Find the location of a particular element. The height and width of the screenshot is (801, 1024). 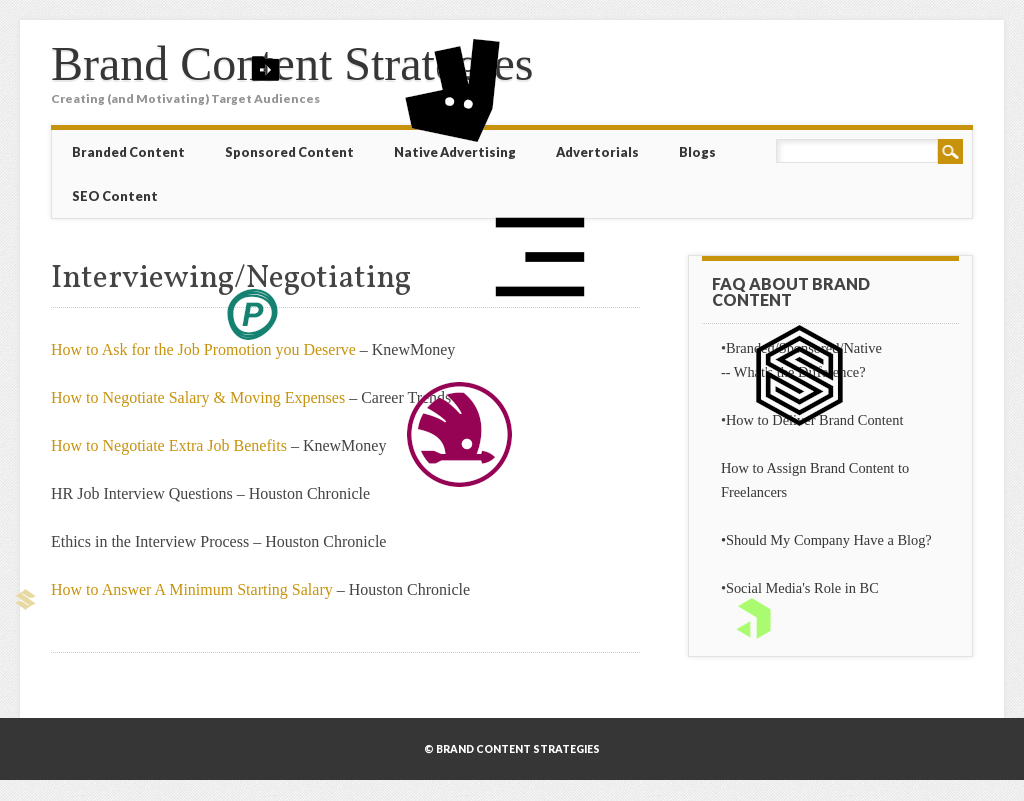

payload cms logo is located at coordinates (753, 618).